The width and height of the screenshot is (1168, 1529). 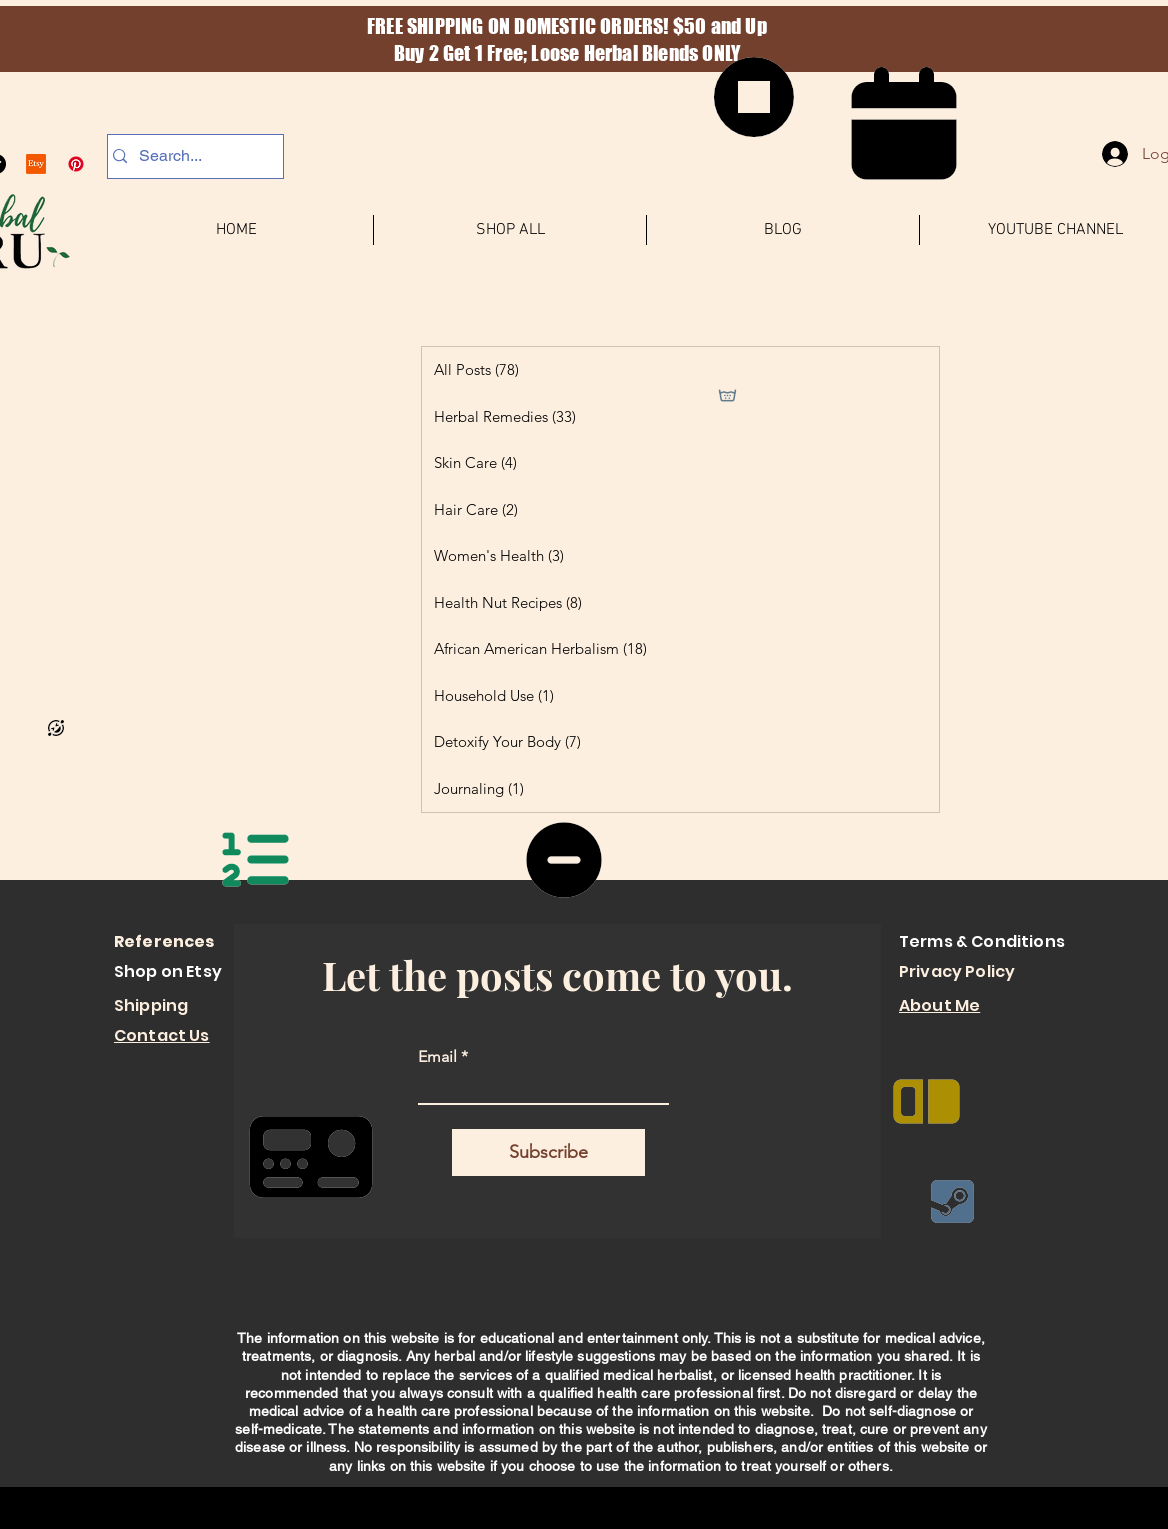 What do you see at coordinates (727, 395) in the screenshot?
I see `wash at high temperature setting (5 dots)` at bounding box center [727, 395].